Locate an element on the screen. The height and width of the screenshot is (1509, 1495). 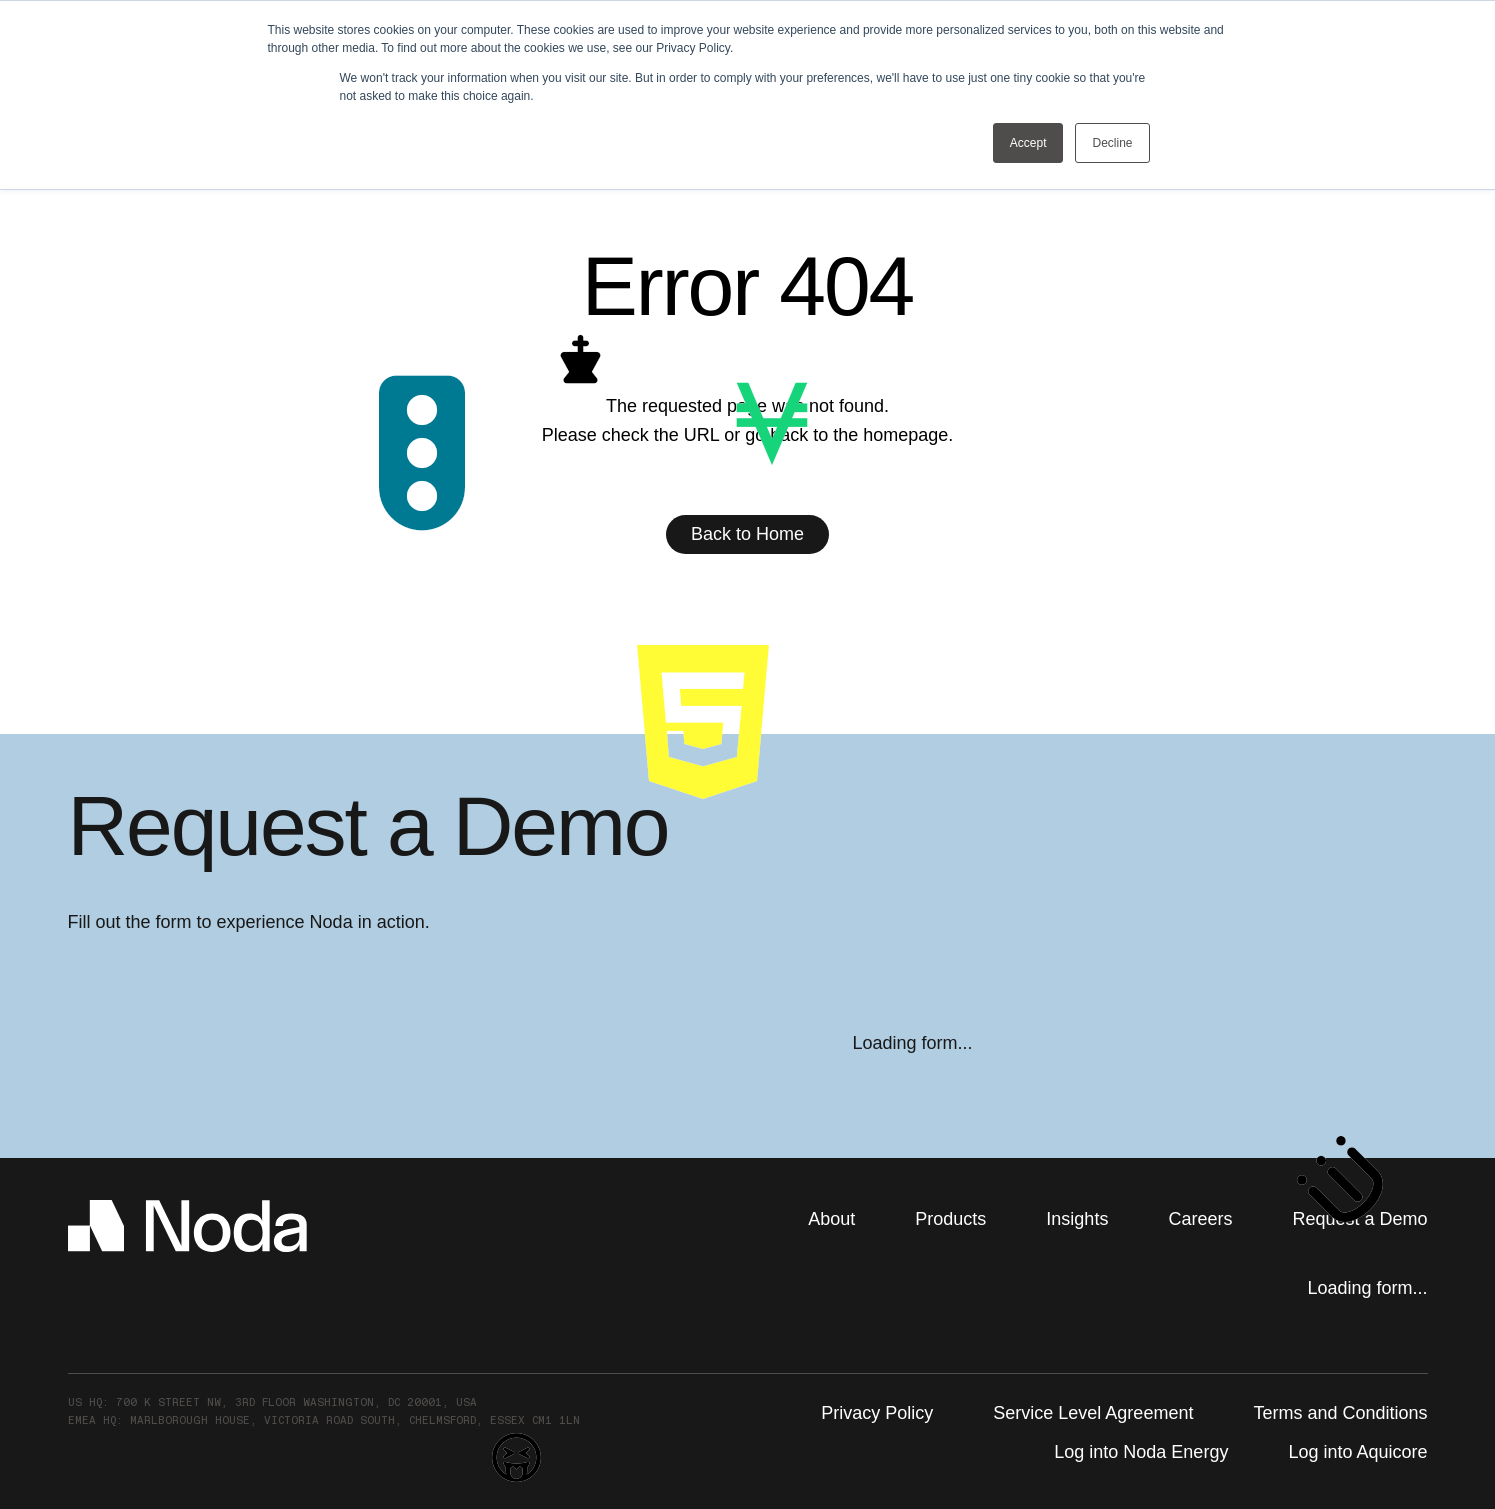
insert a silly or playful emoji reaction is located at coordinates (516, 1457).